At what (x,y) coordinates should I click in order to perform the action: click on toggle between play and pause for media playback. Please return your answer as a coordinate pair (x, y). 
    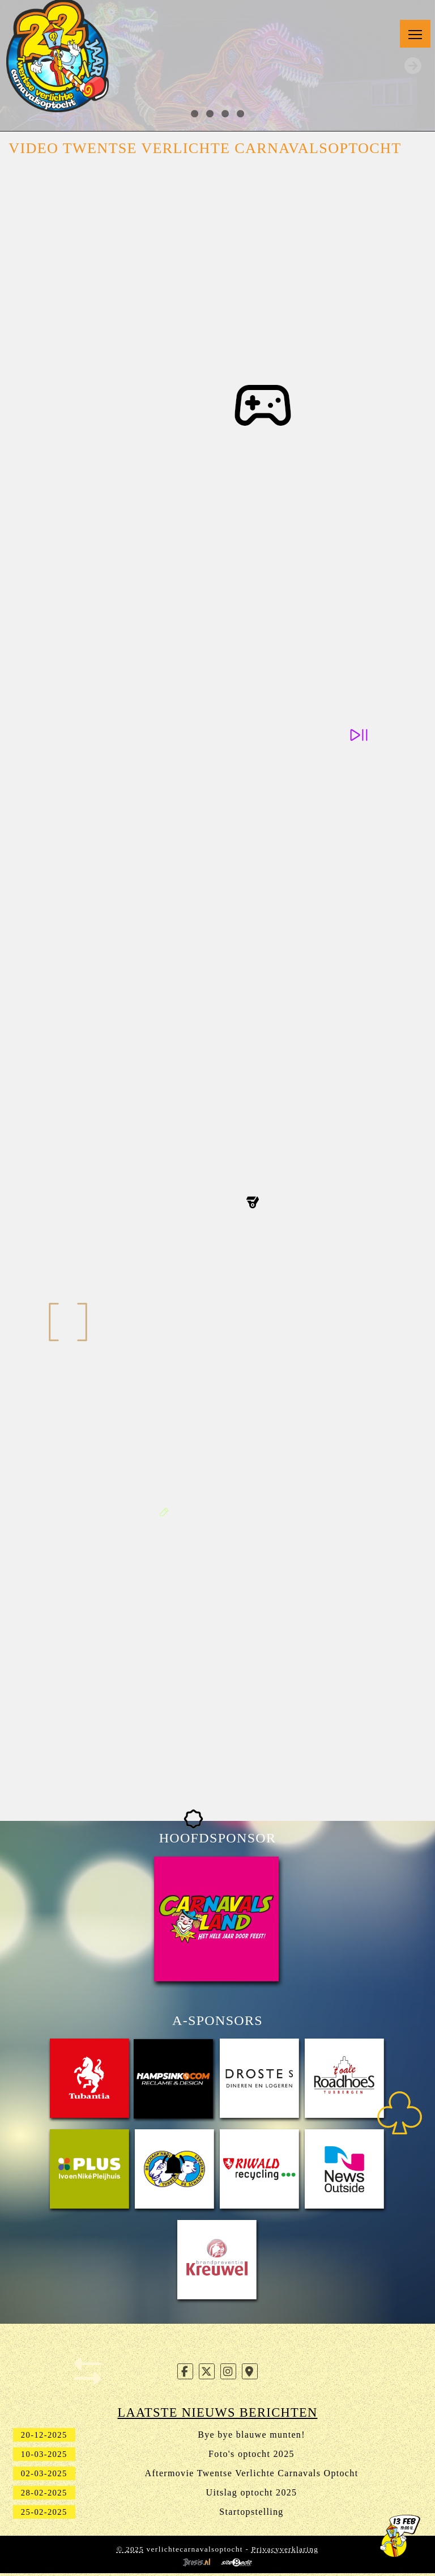
    Looking at the image, I should click on (359, 735).